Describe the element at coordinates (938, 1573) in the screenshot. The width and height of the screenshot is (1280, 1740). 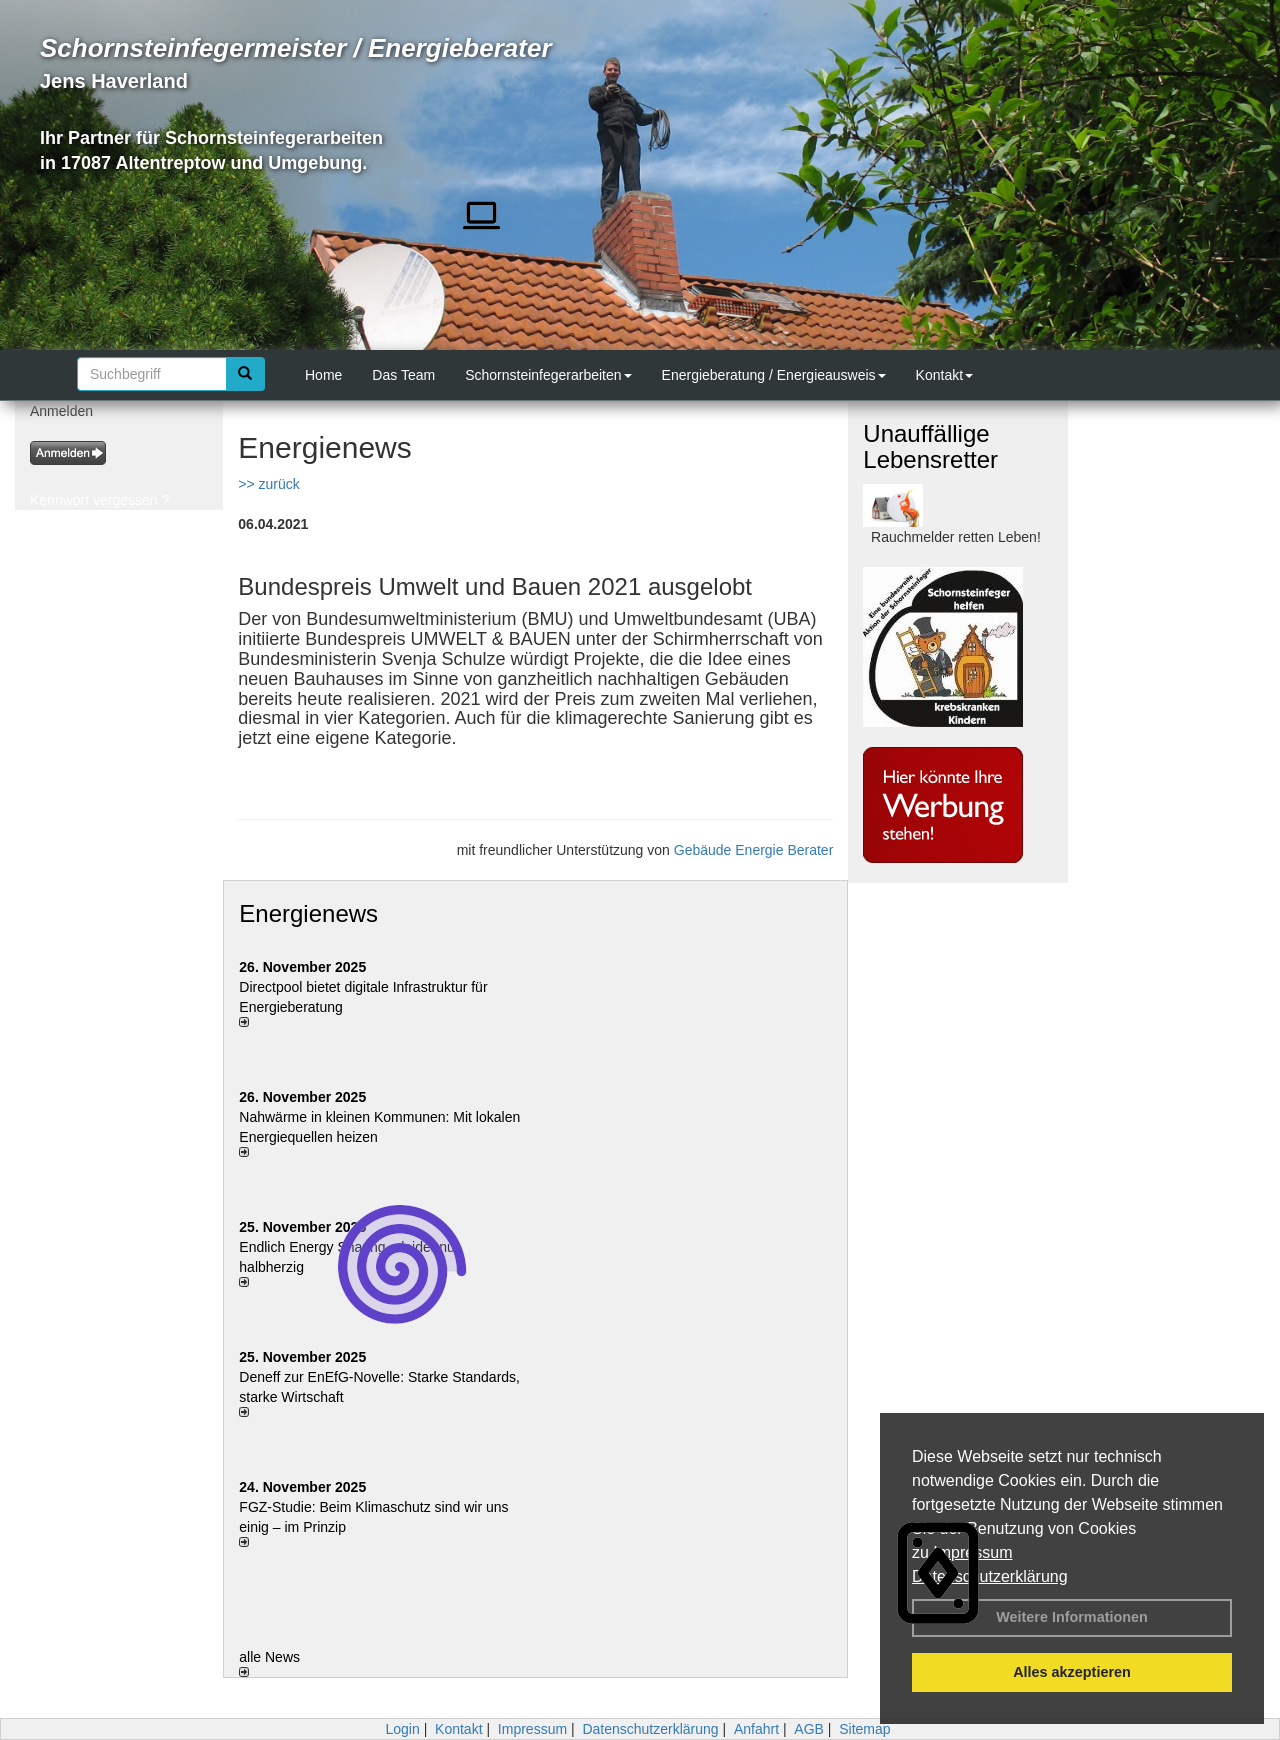
I see `open card game or play cards` at that location.